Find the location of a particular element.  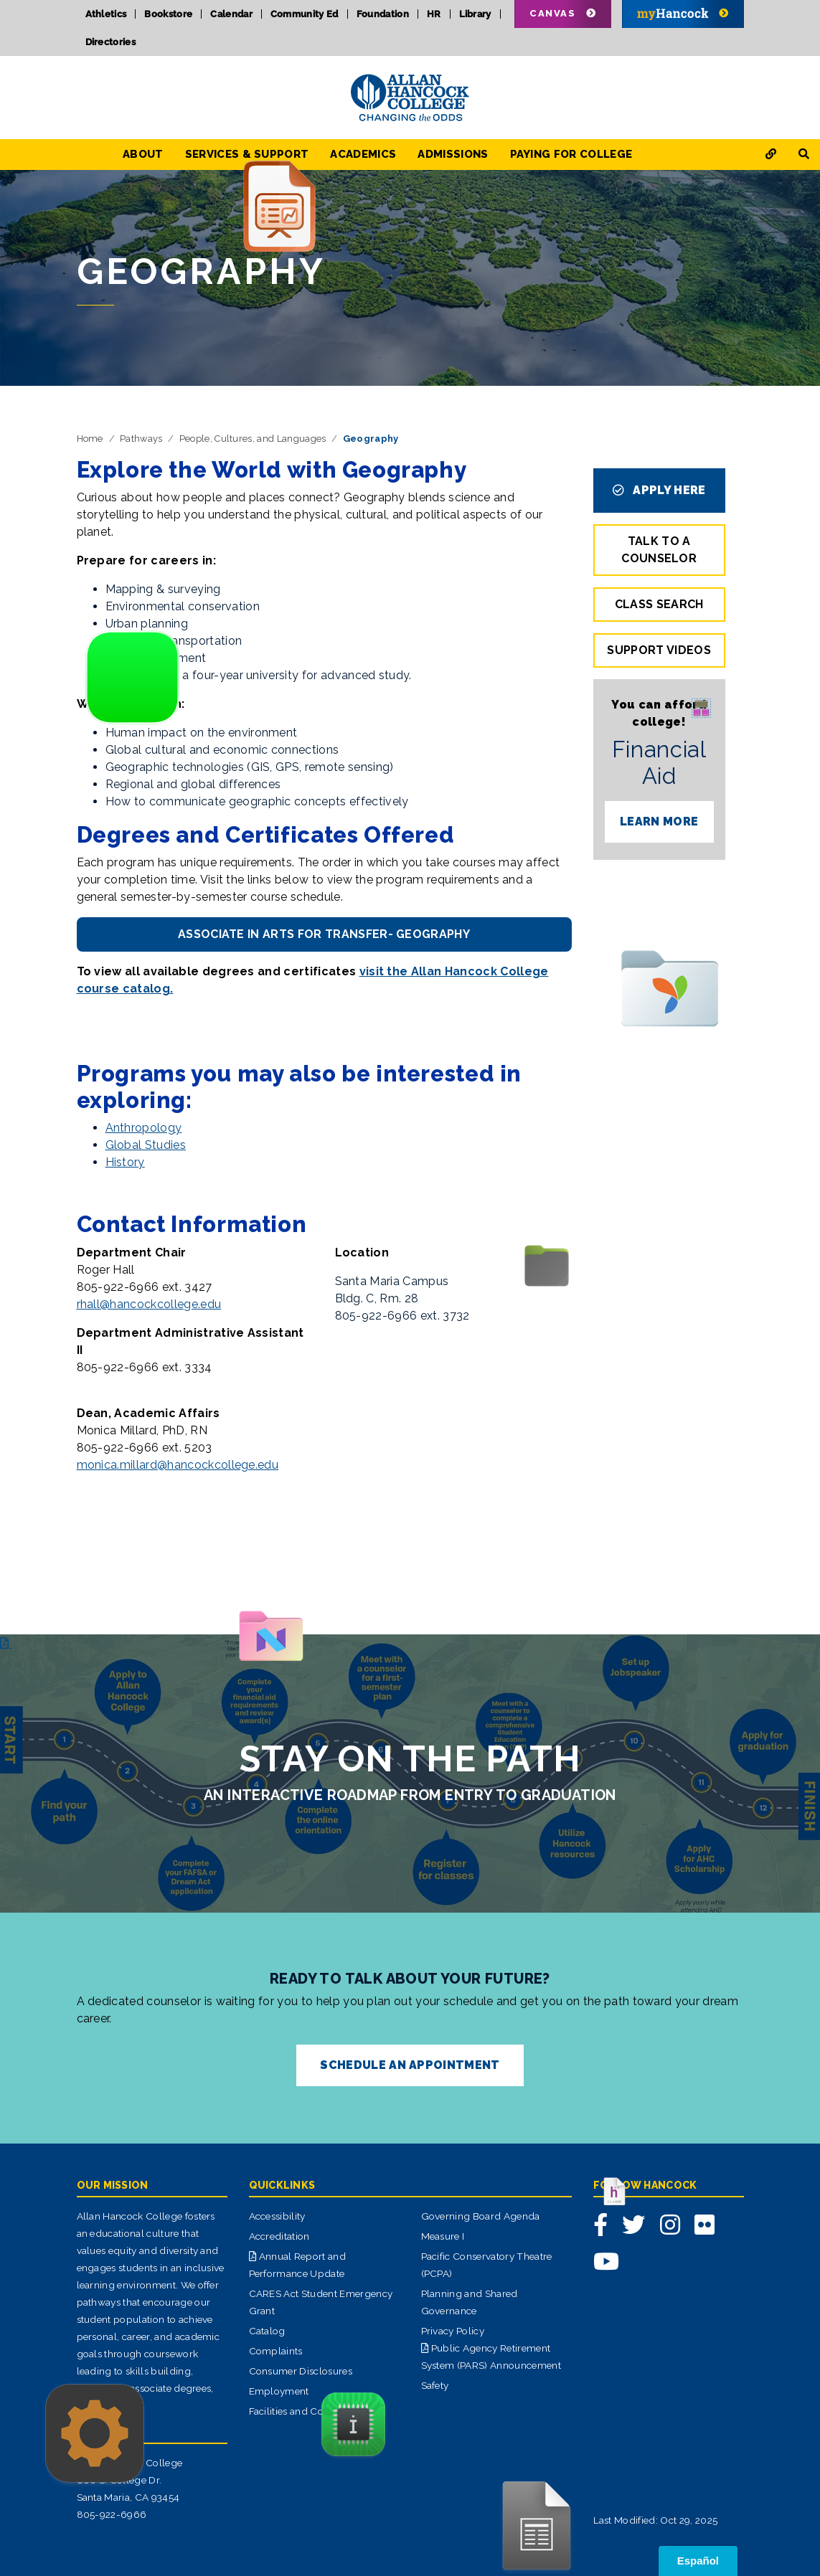

open hwloc hardware locality utility is located at coordinates (353, 2424).